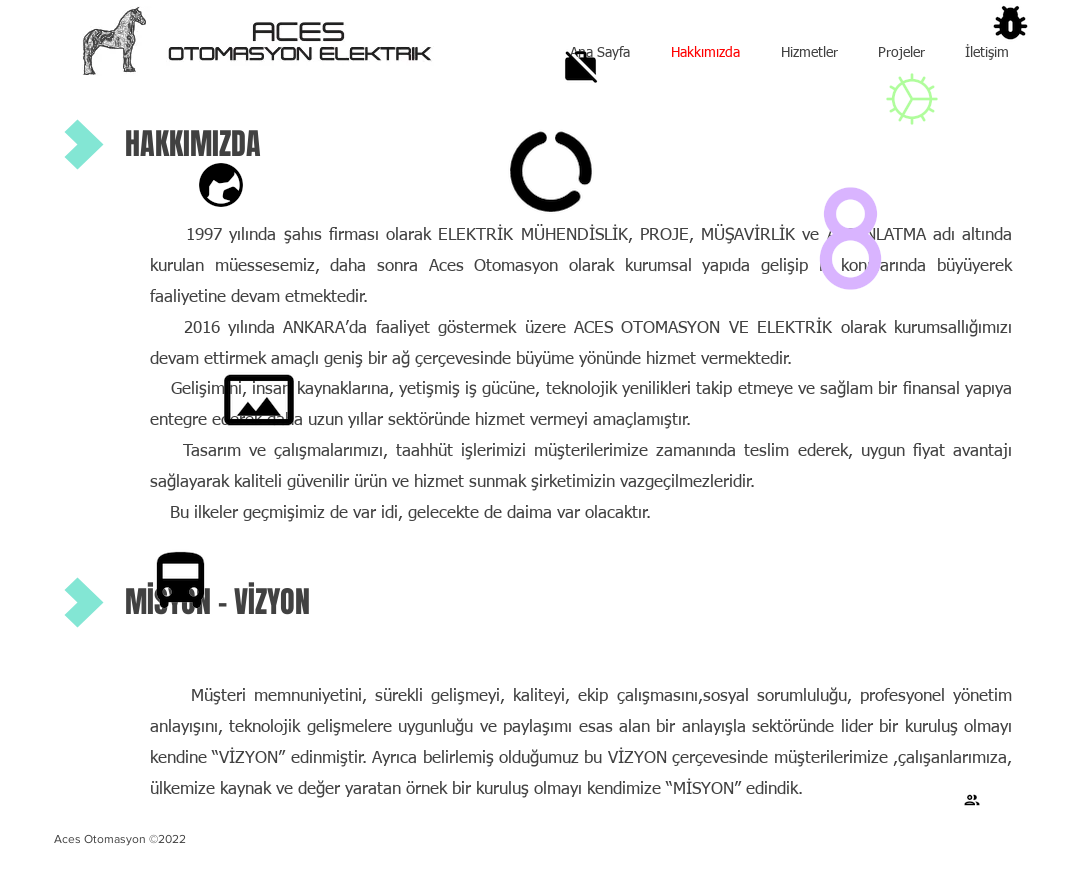 The height and width of the screenshot is (874, 1088). What do you see at coordinates (551, 171) in the screenshot?
I see `view data usage statistics` at bounding box center [551, 171].